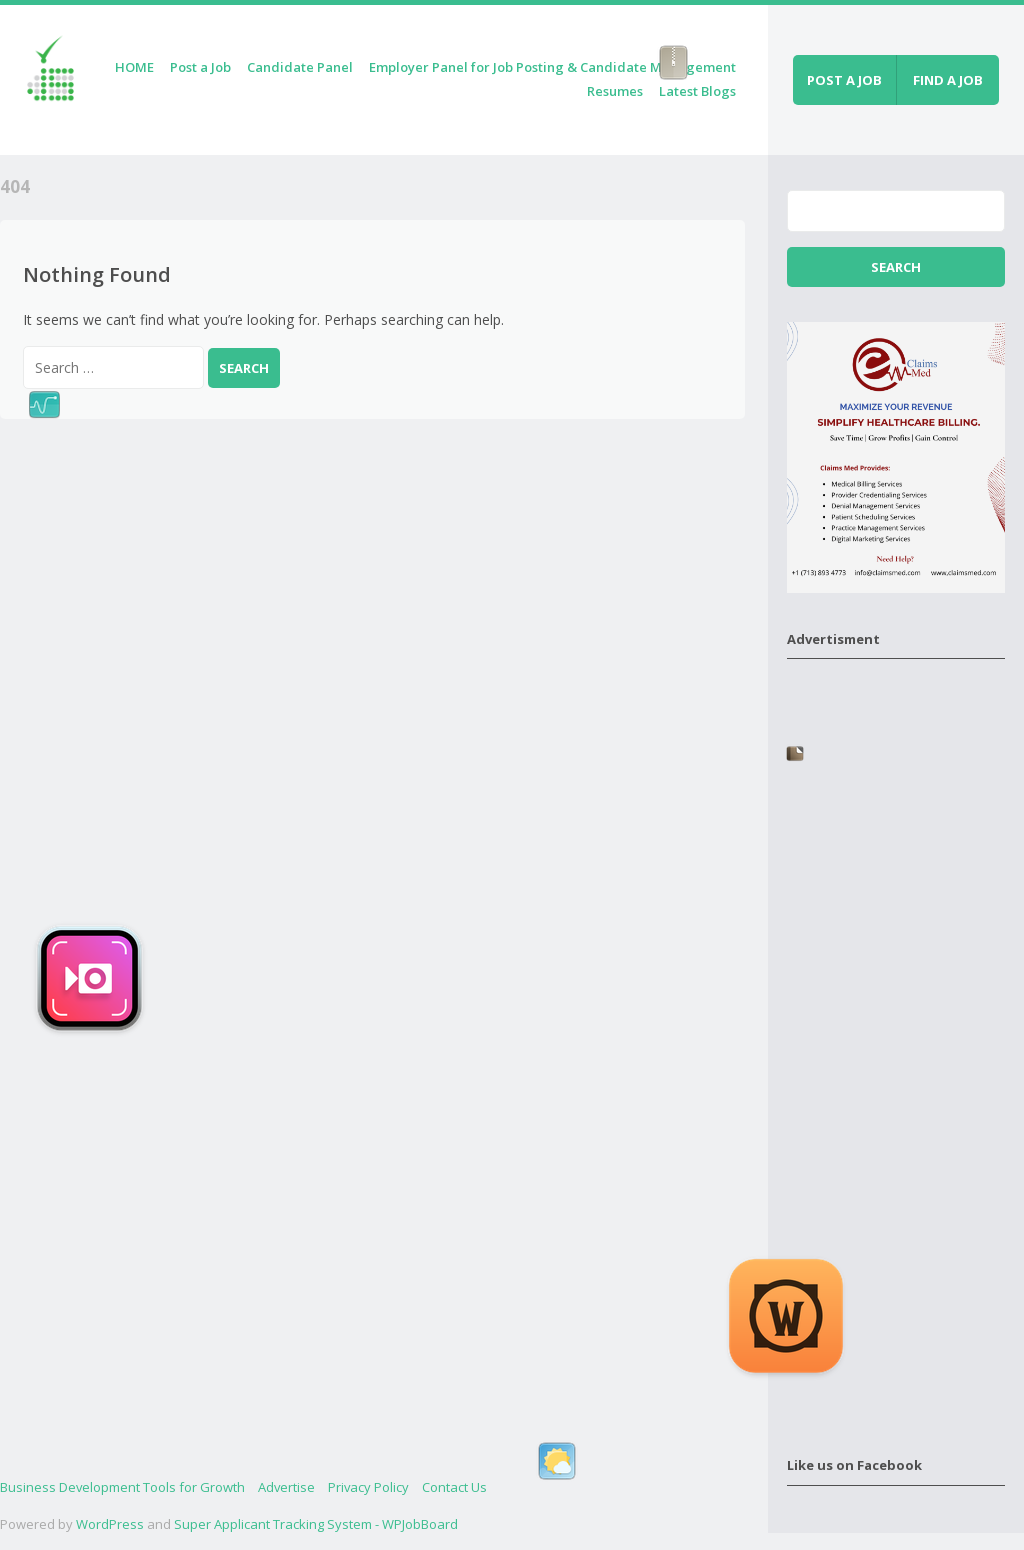  I want to click on change desktop wallpaper settings, so click(795, 753).